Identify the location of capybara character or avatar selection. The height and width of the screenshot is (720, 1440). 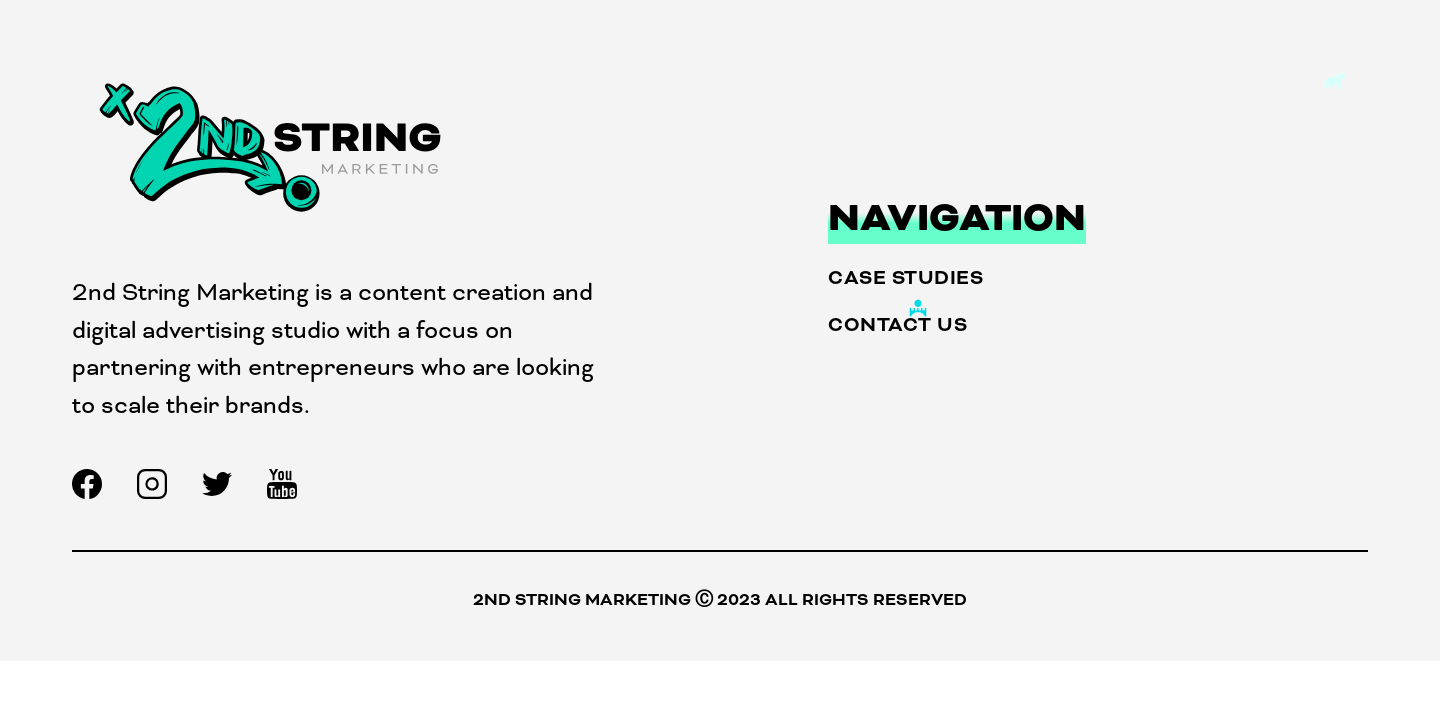
(1335, 81).